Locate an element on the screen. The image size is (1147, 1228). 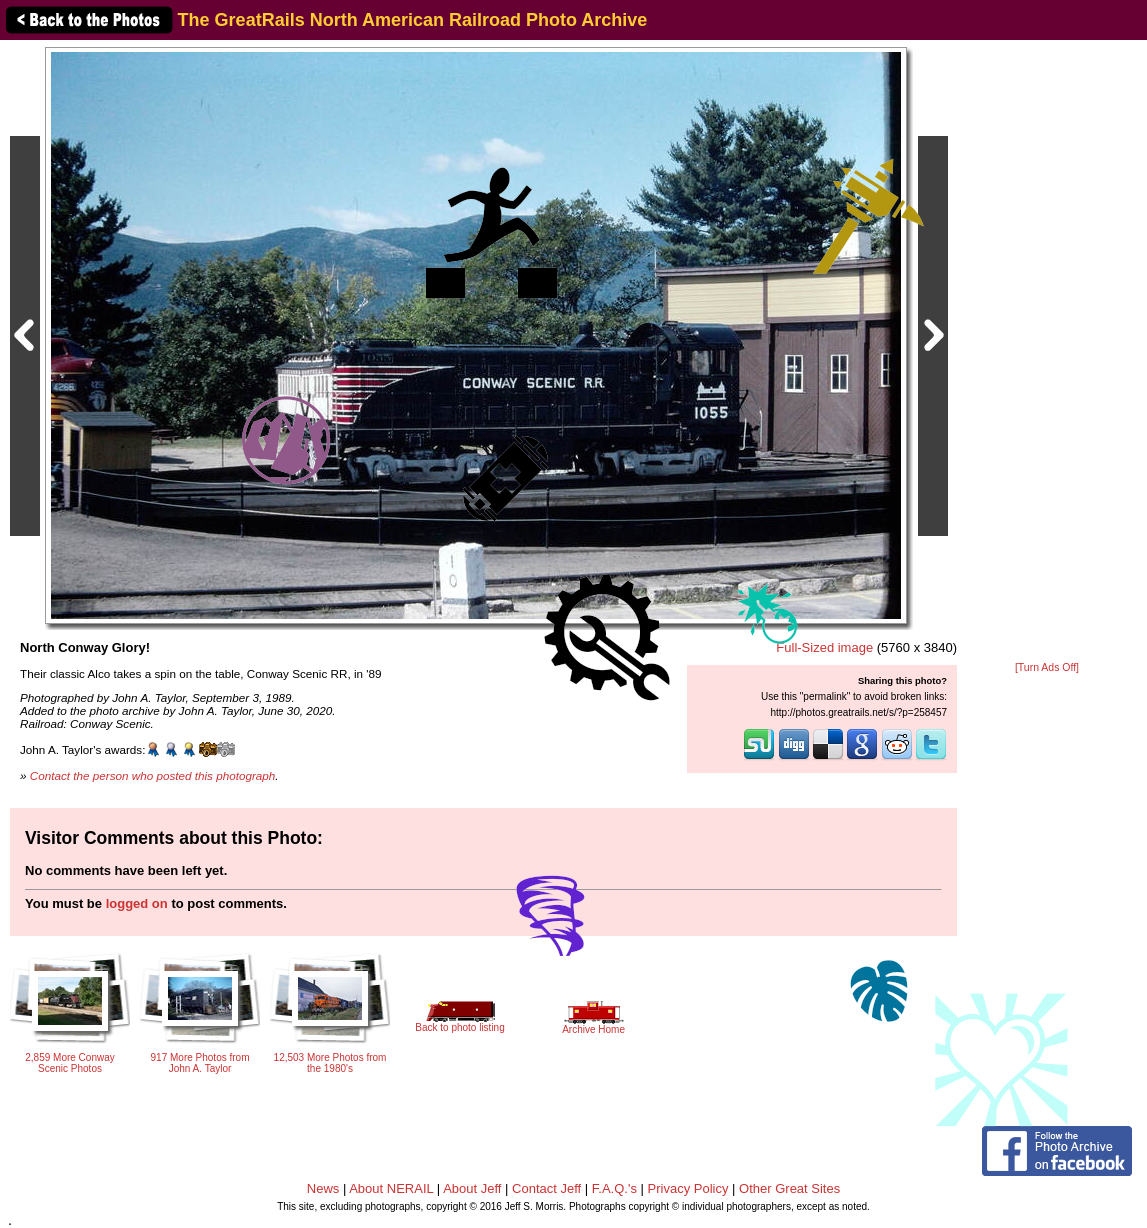
enable automatic repair or maintenance mode is located at coordinates (607, 637).